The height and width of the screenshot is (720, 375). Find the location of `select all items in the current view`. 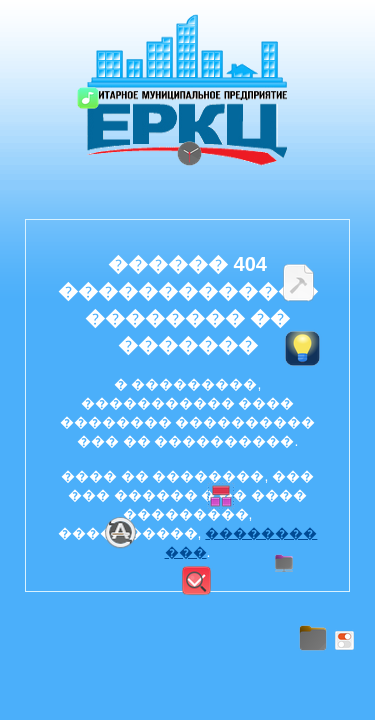

select all items in the current view is located at coordinates (221, 496).